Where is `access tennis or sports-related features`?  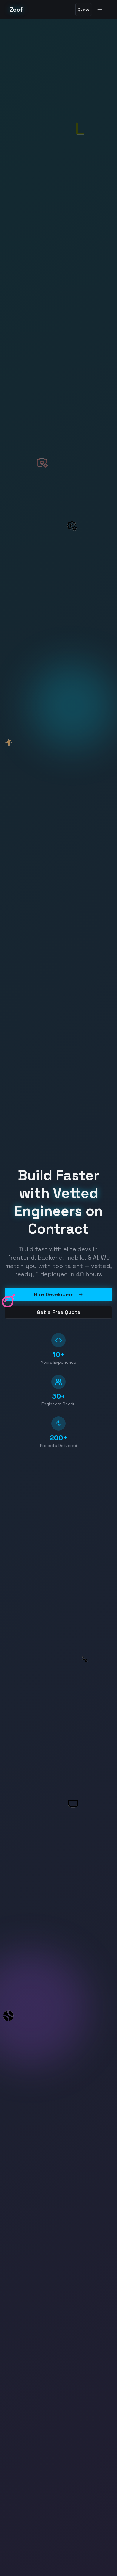 access tennis or sports-related features is located at coordinates (8, 2016).